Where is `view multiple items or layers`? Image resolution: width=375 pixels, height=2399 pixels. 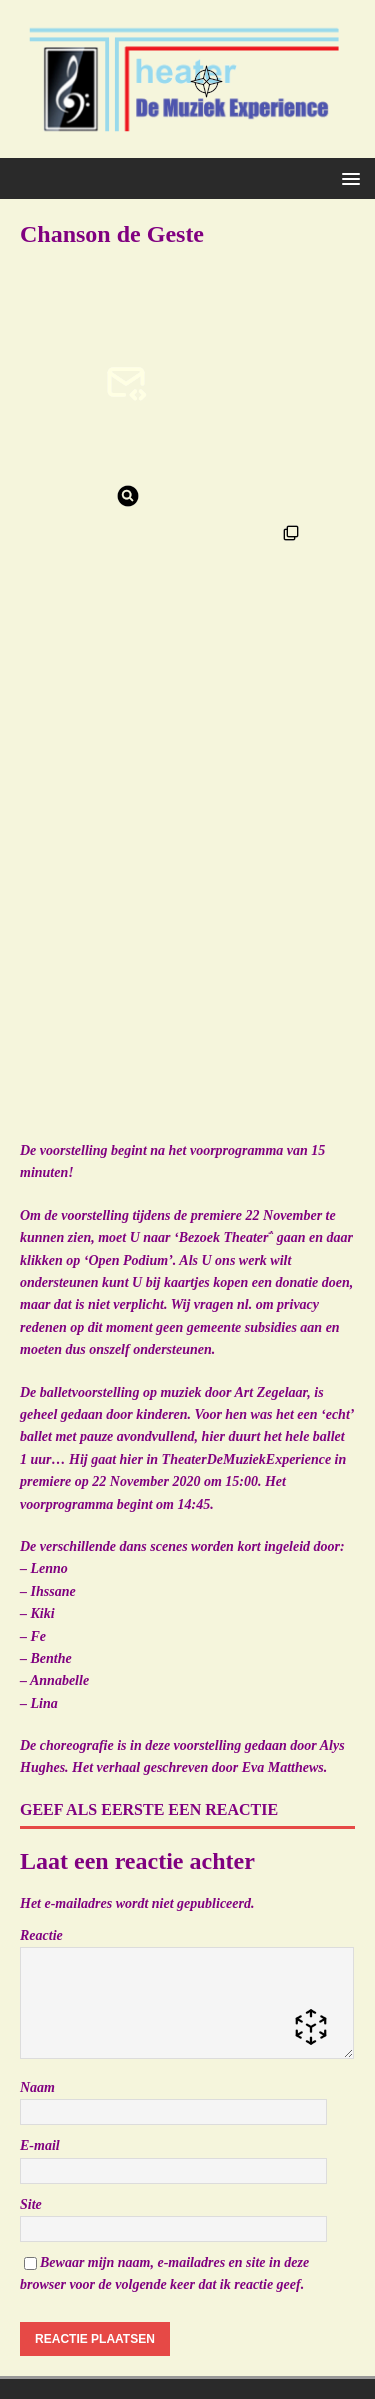 view multiple items or layers is located at coordinates (291, 533).